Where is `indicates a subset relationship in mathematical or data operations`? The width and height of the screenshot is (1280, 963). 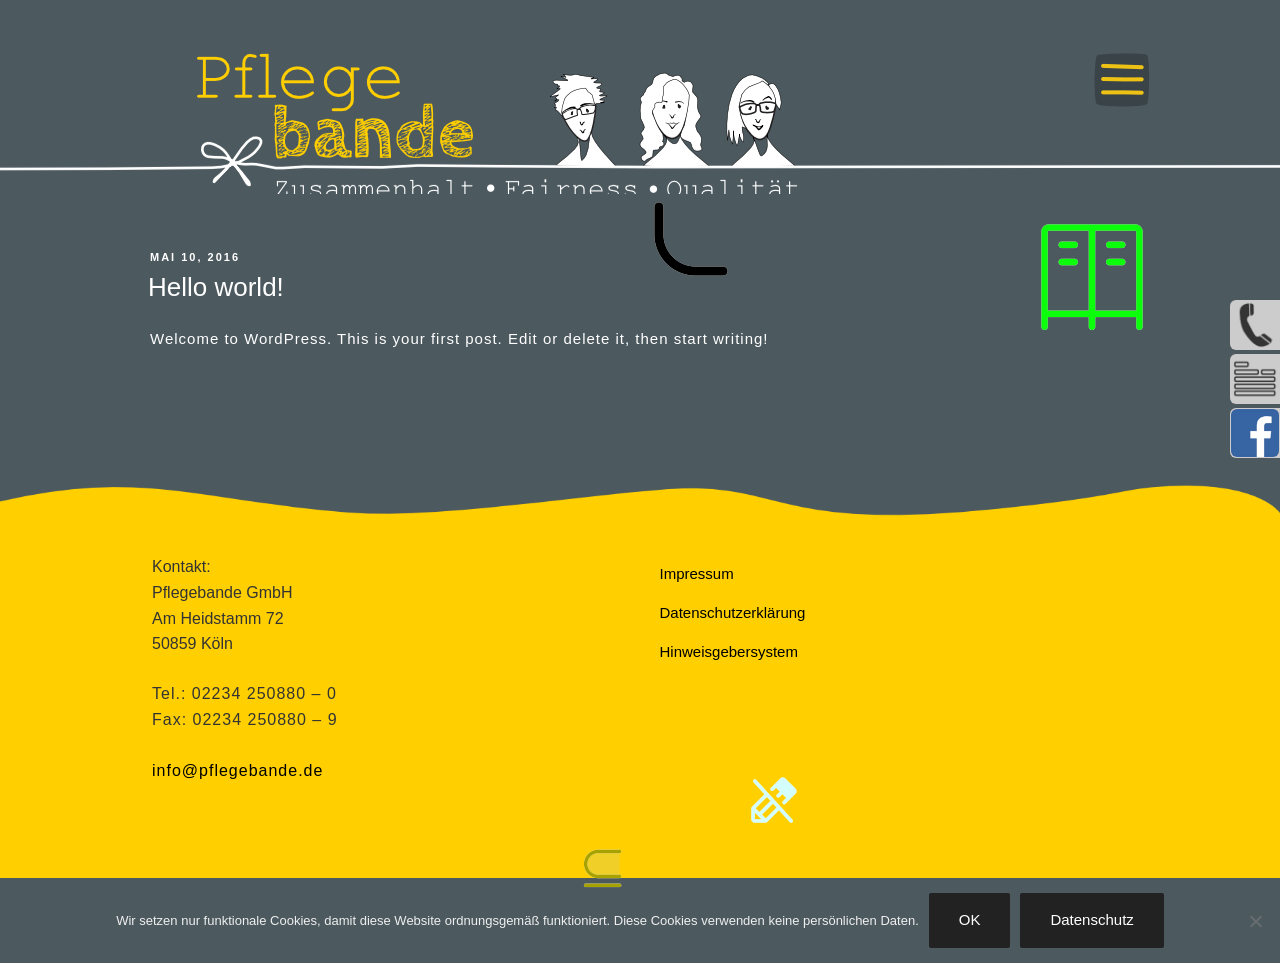
indicates a subset relationship in mathematical or data operations is located at coordinates (603, 867).